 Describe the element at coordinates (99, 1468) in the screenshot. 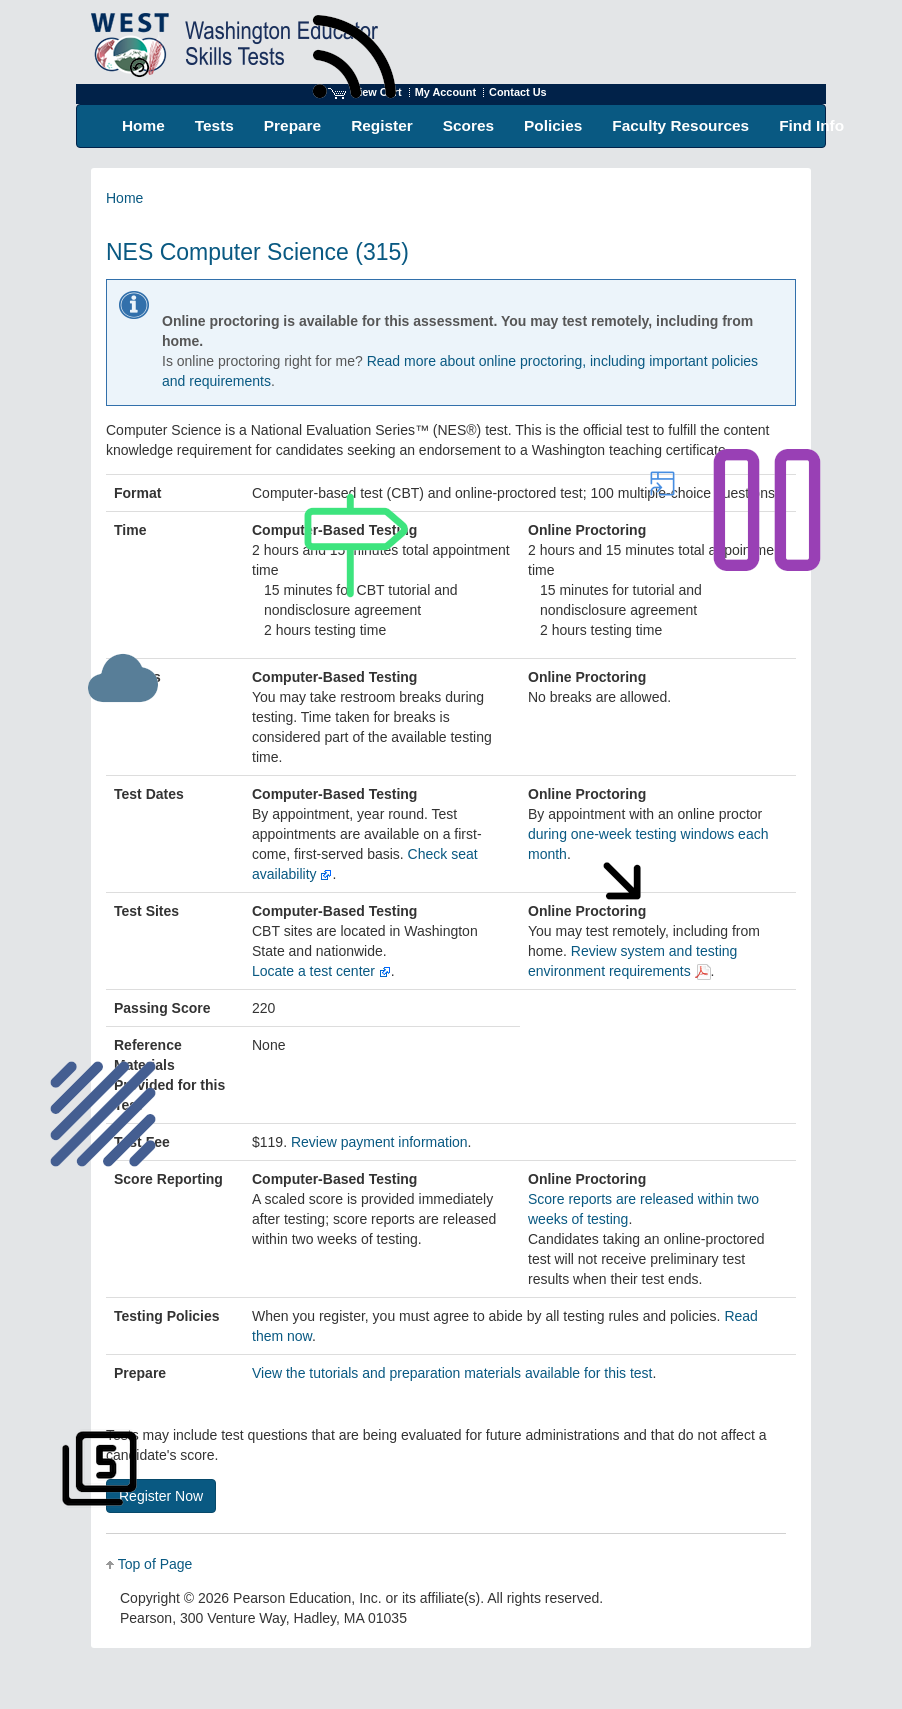

I see `indicates 5 items or layers selected` at that location.